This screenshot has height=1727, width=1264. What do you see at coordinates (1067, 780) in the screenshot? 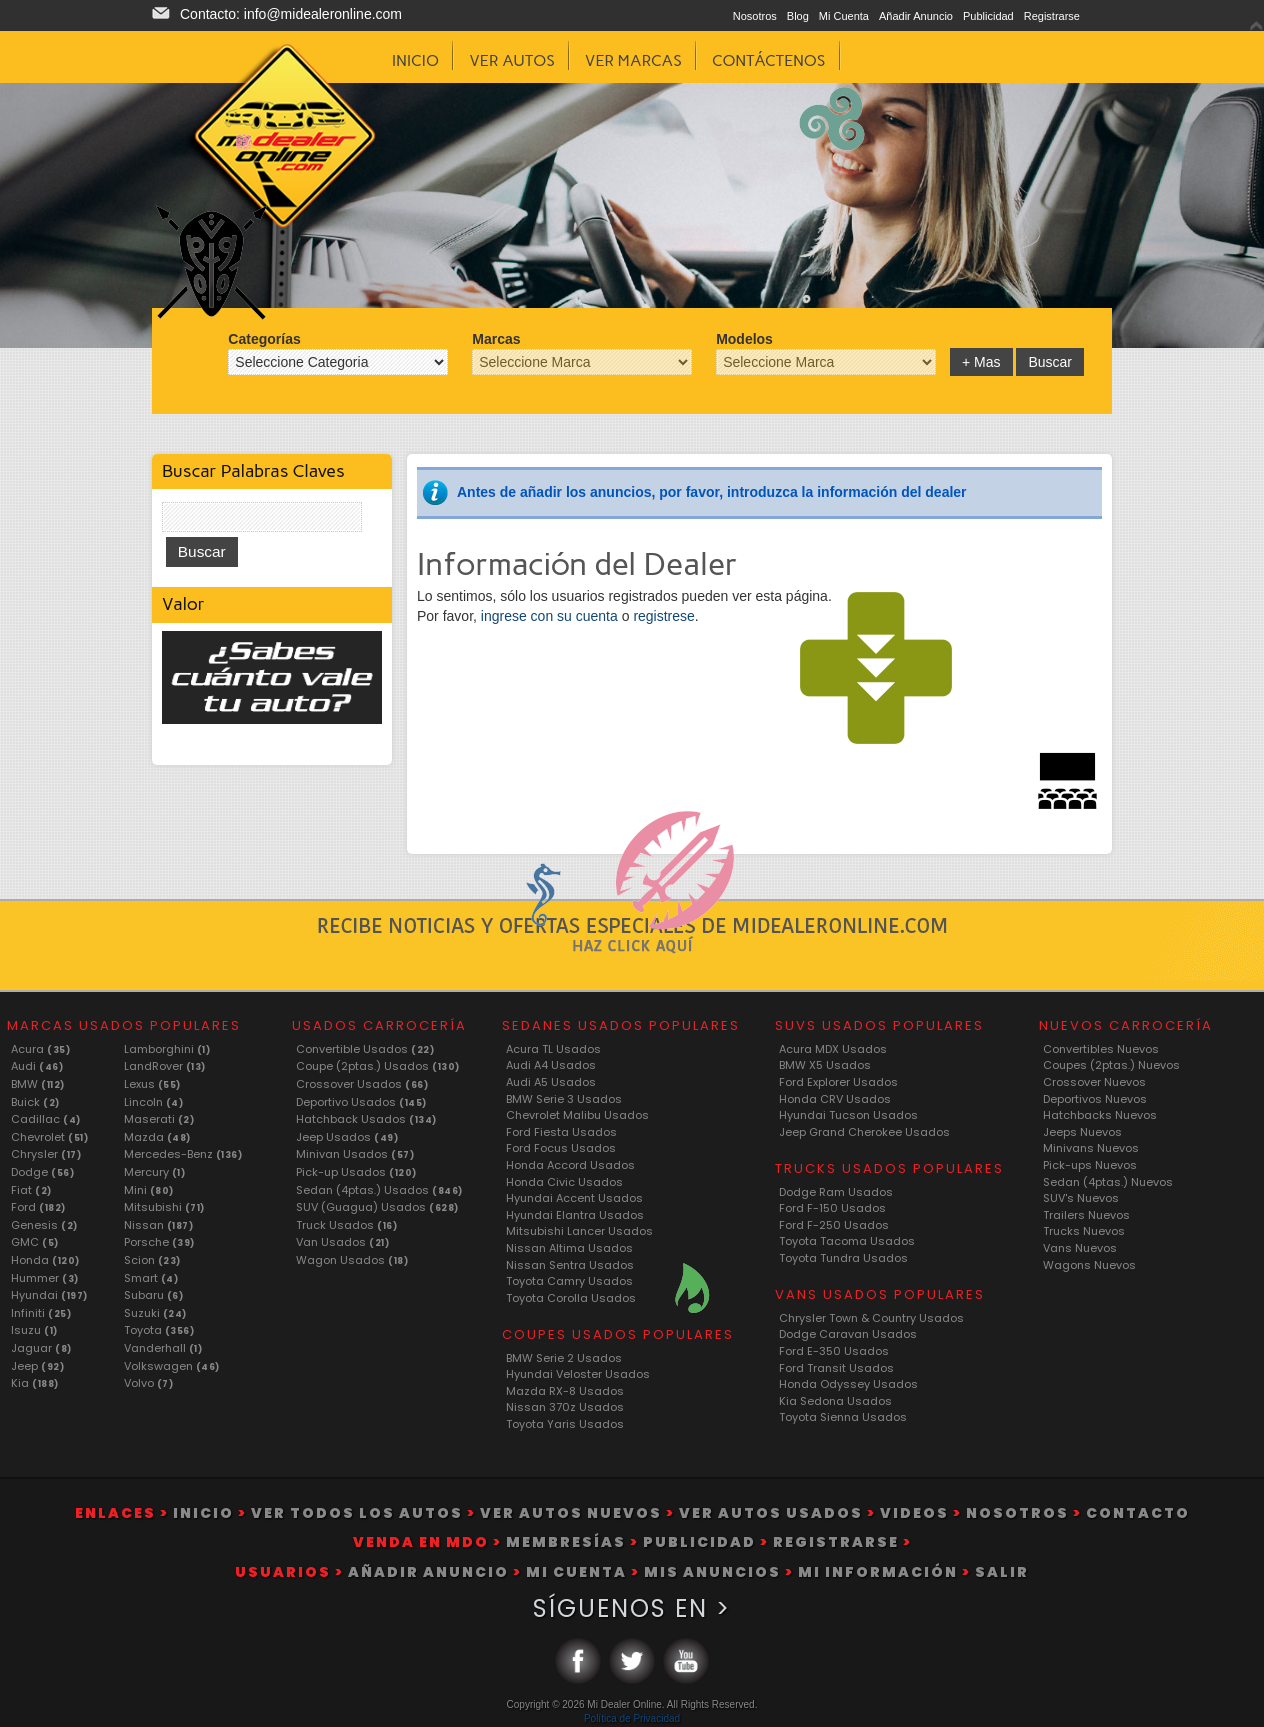
I see `access theater or cinema listings` at bounding box center [1067, 780].